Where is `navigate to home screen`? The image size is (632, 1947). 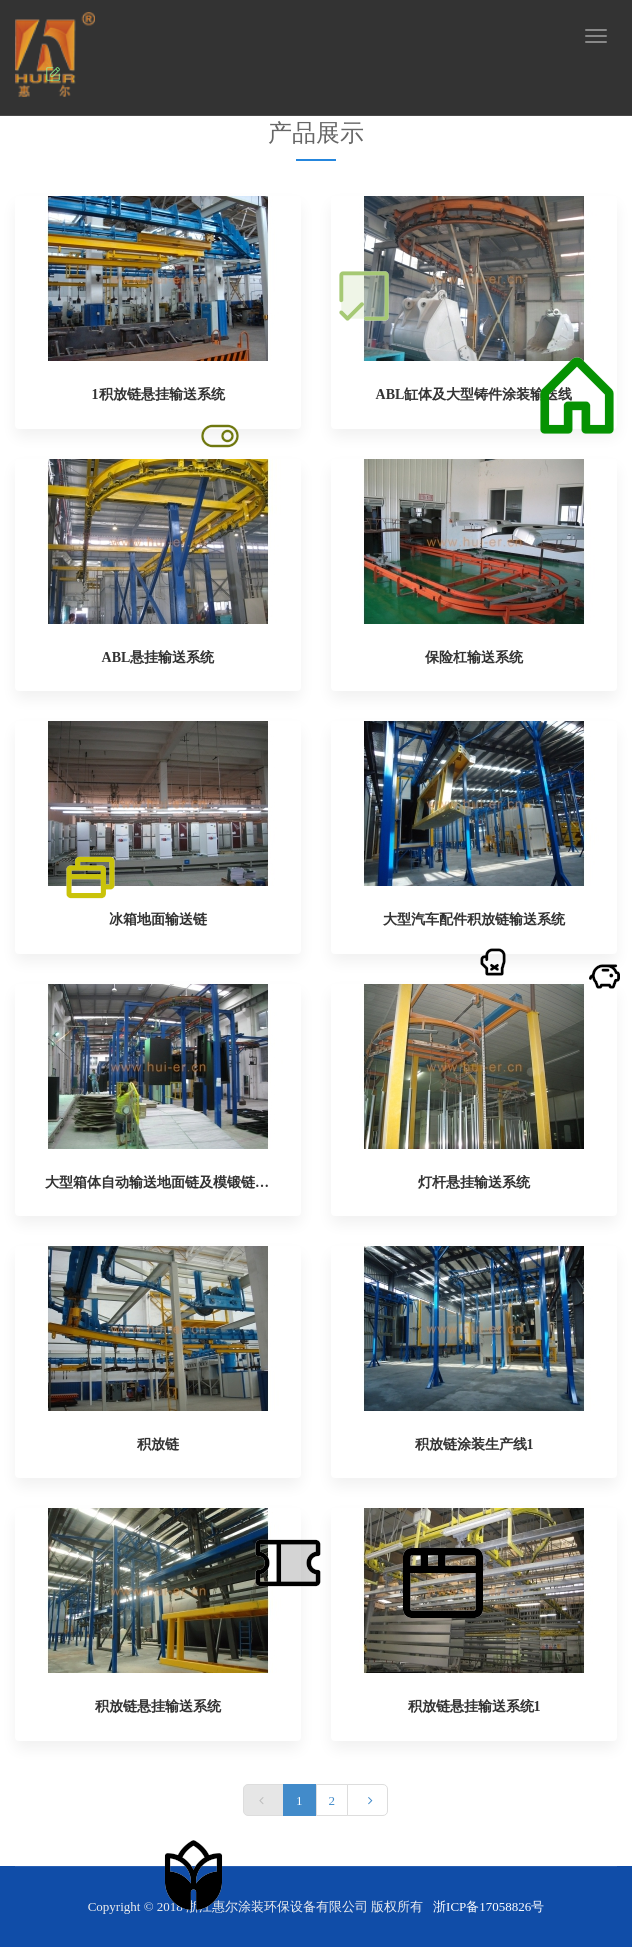 navigate to home screen is located at coordinates (577, 397).